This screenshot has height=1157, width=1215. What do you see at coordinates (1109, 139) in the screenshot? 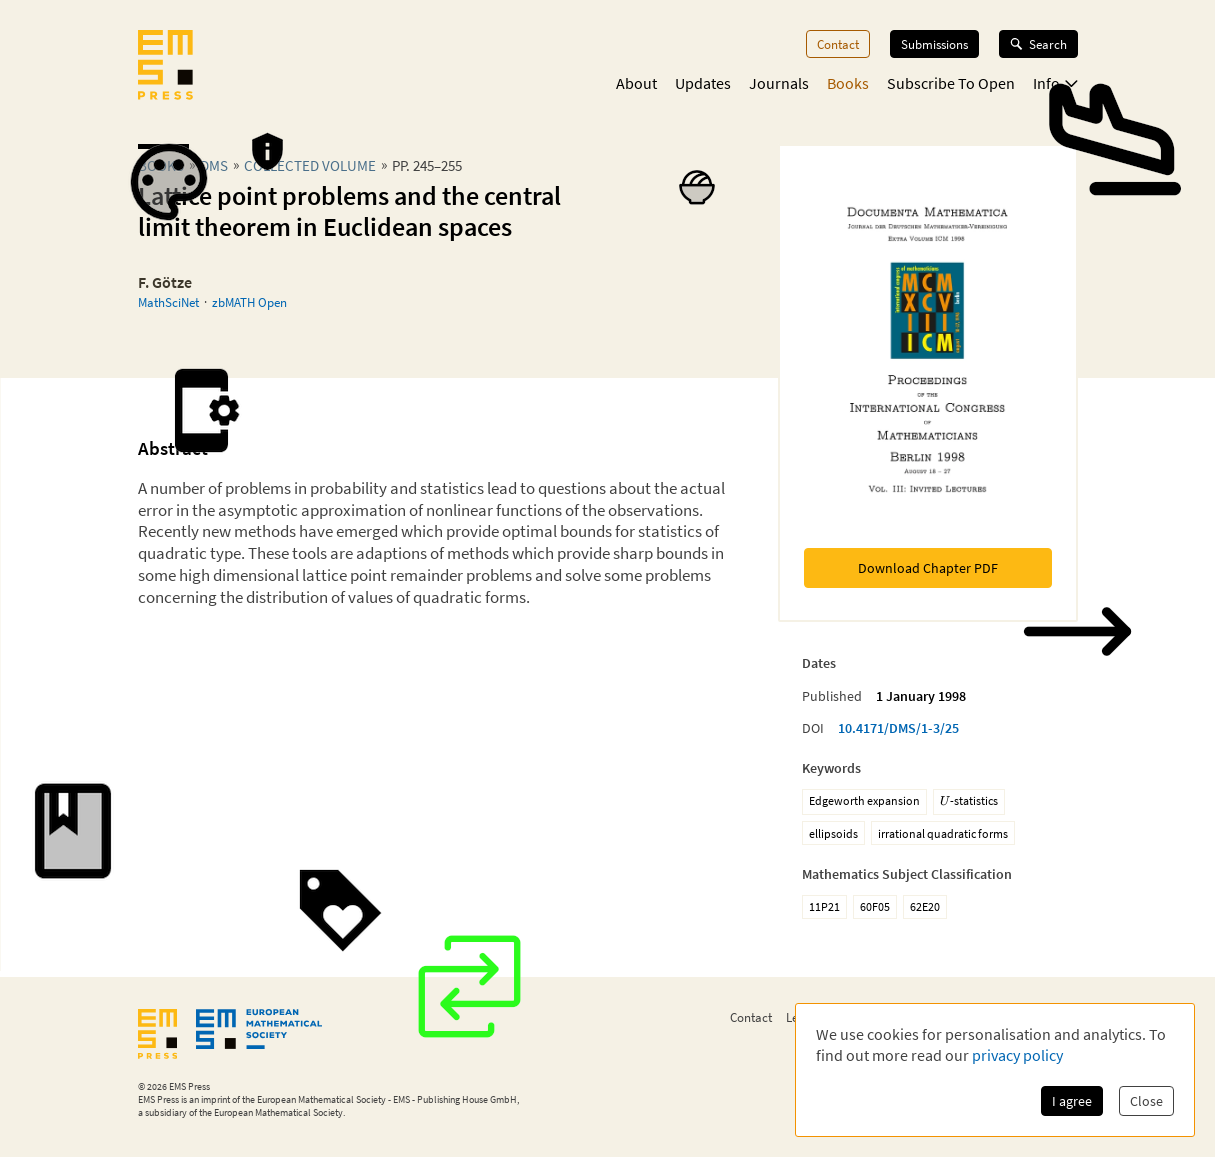
I see `indicates flight arrival status` at bounding box center [1109, 139].